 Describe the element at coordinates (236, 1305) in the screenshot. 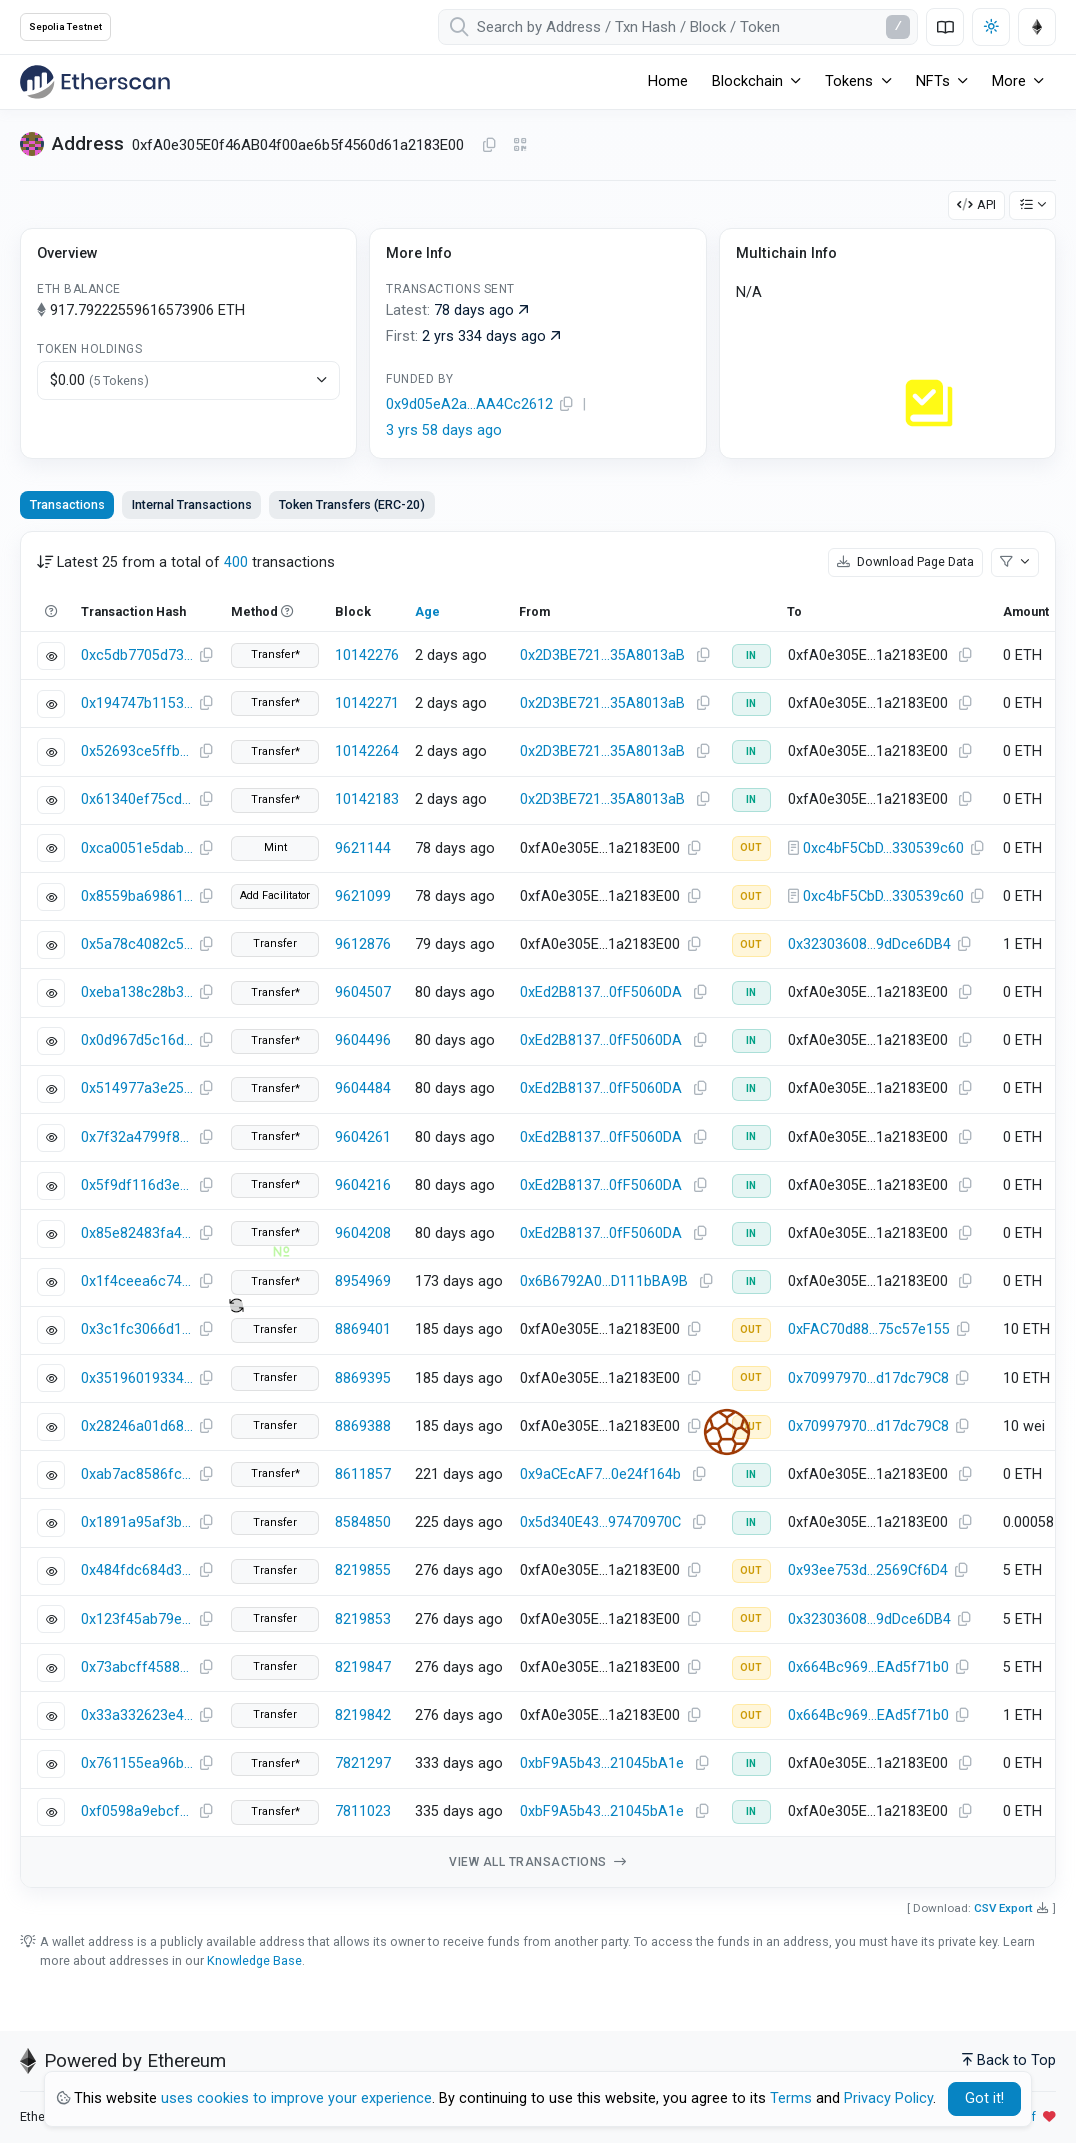

I see `refresh or reload content` at that location.